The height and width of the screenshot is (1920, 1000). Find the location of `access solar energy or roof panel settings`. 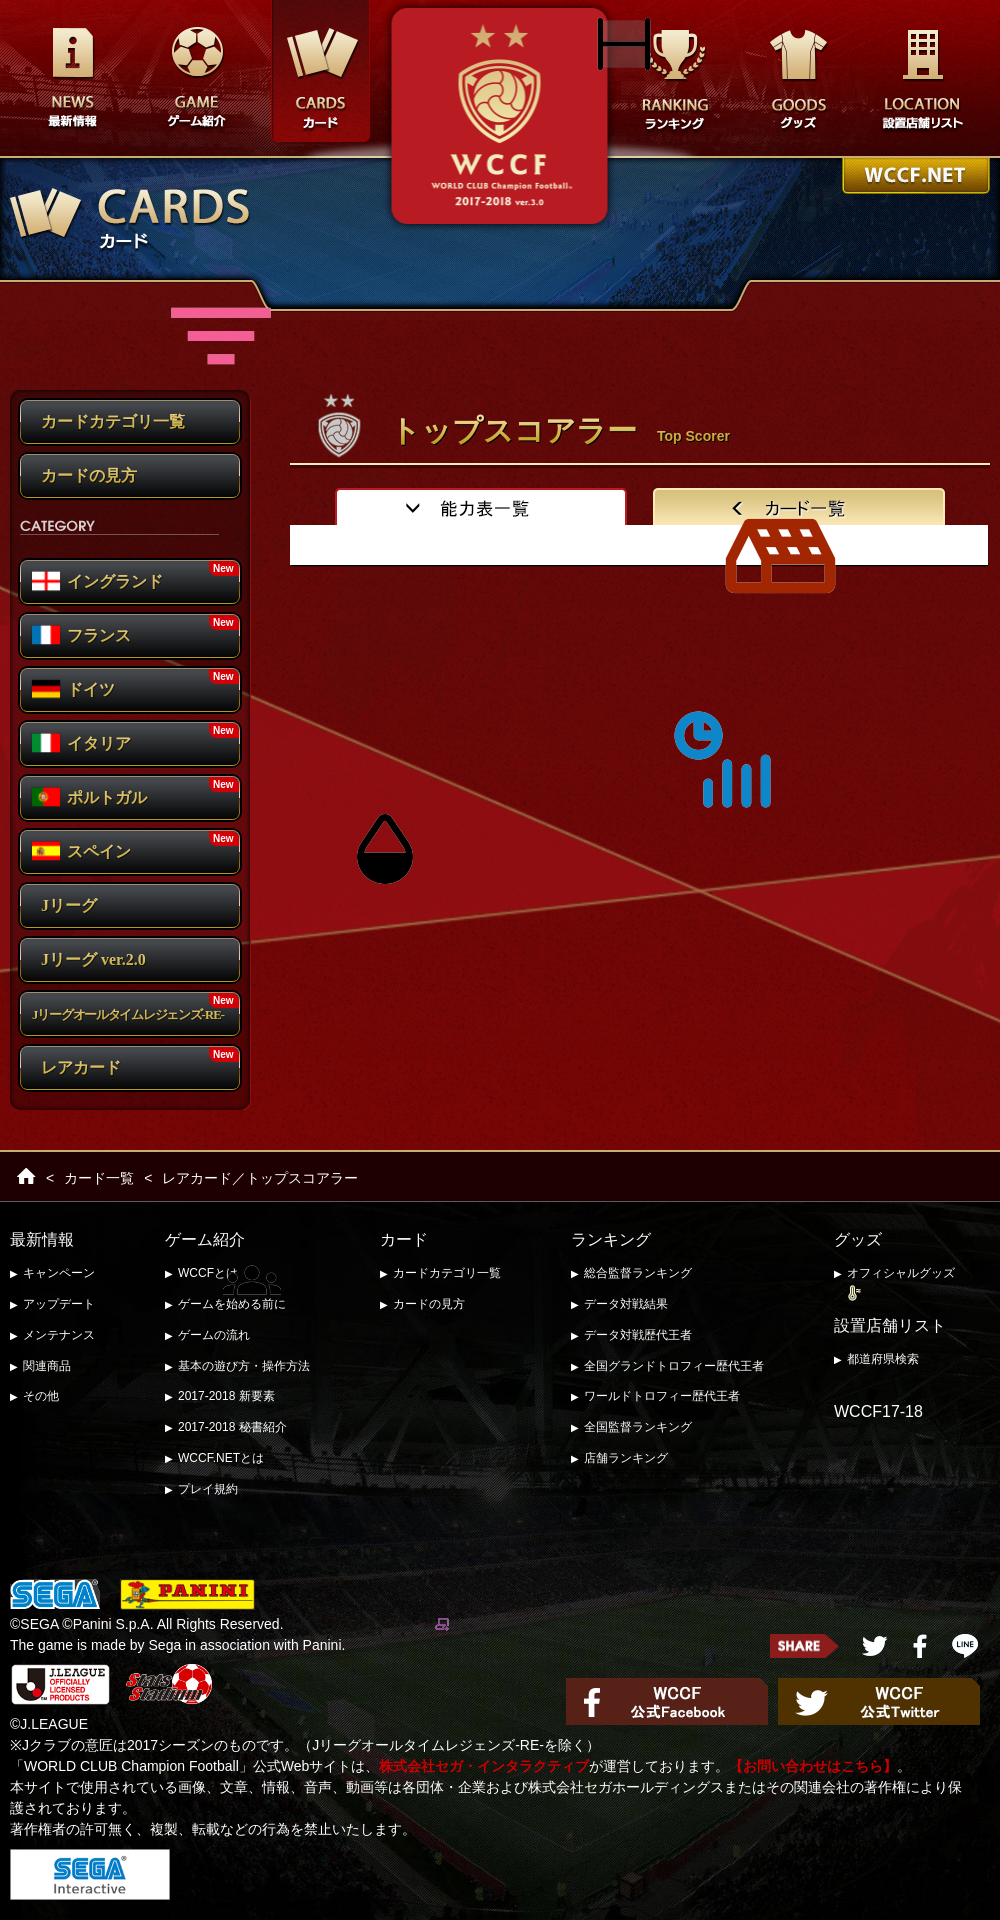

access solar energy or roof panel settings is located at coordinates (780, 559).